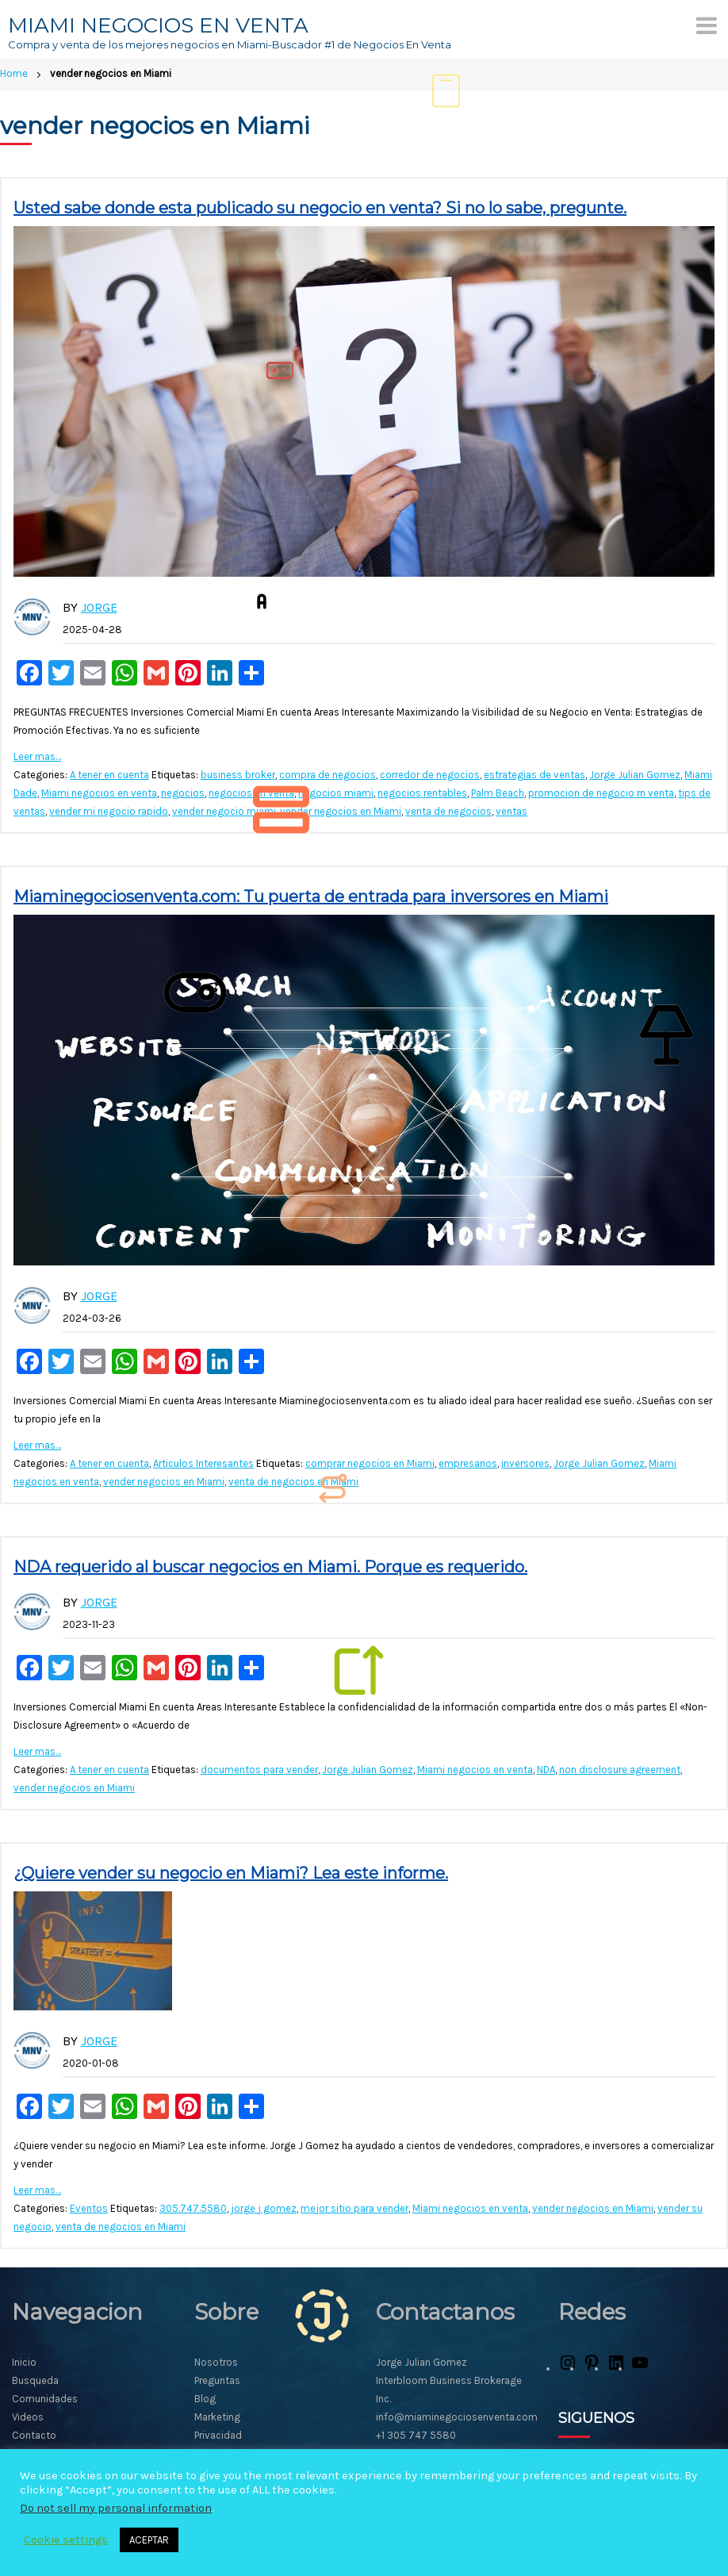  What do you see at coordinates (280, 370) in the screenshot?
I see `access gaming or game center features` at bounding box center [280, 370].